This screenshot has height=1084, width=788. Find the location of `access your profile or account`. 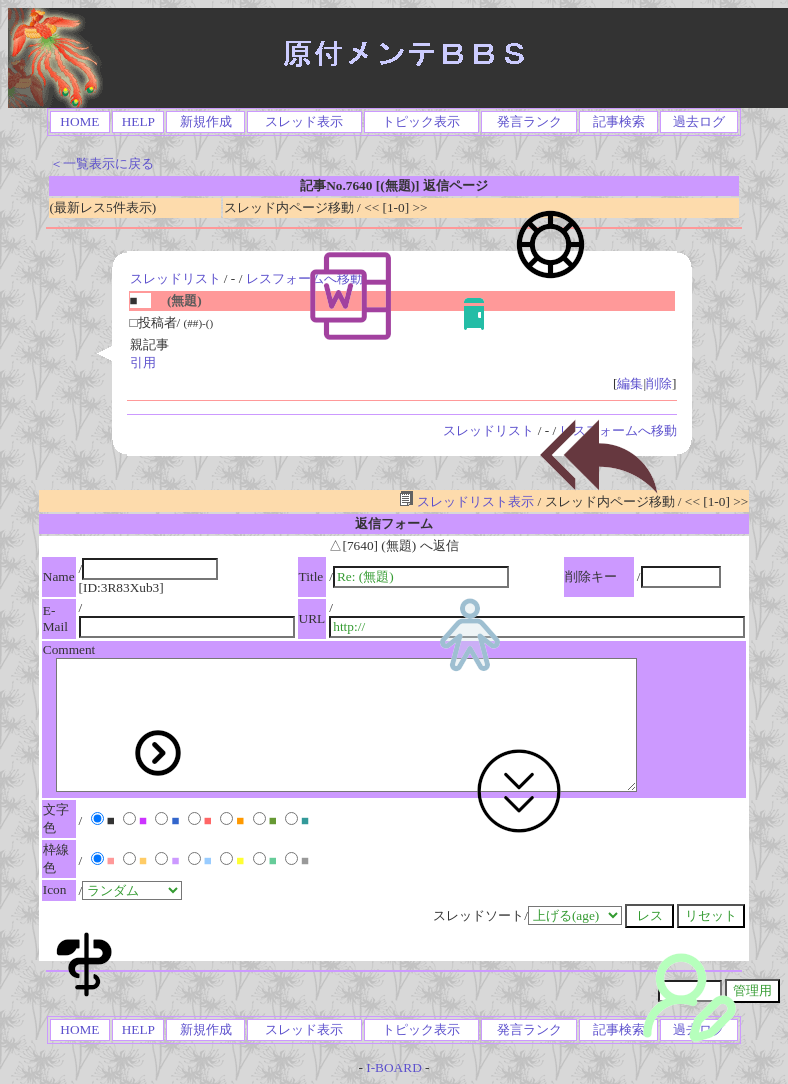

access your profile or account is located at coordinates (470, 636).